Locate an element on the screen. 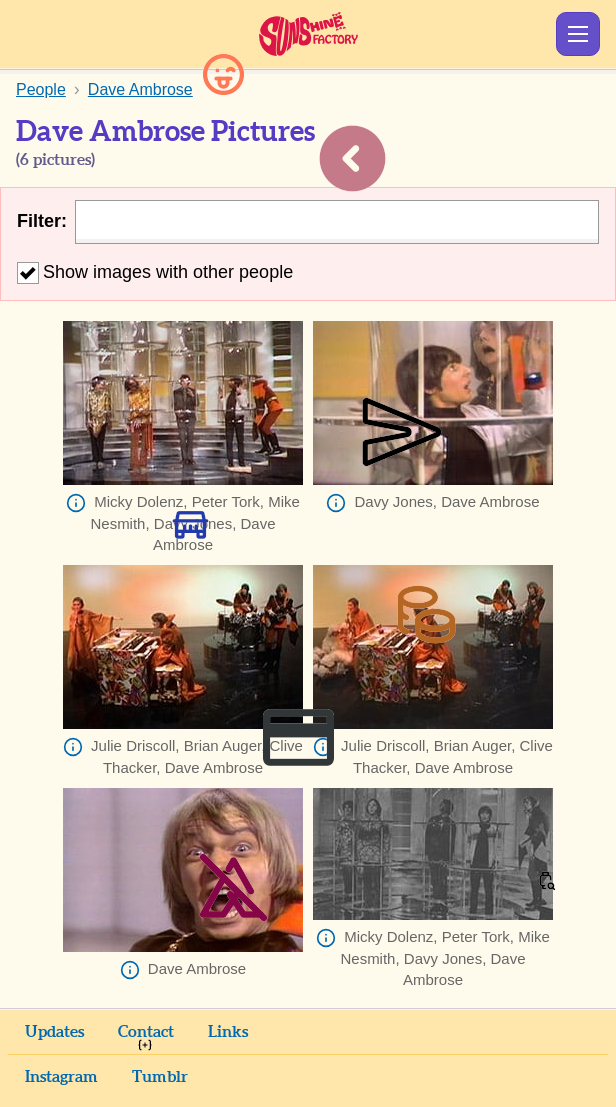  add a playful or silly reaction is located at coordinates (223, 74).